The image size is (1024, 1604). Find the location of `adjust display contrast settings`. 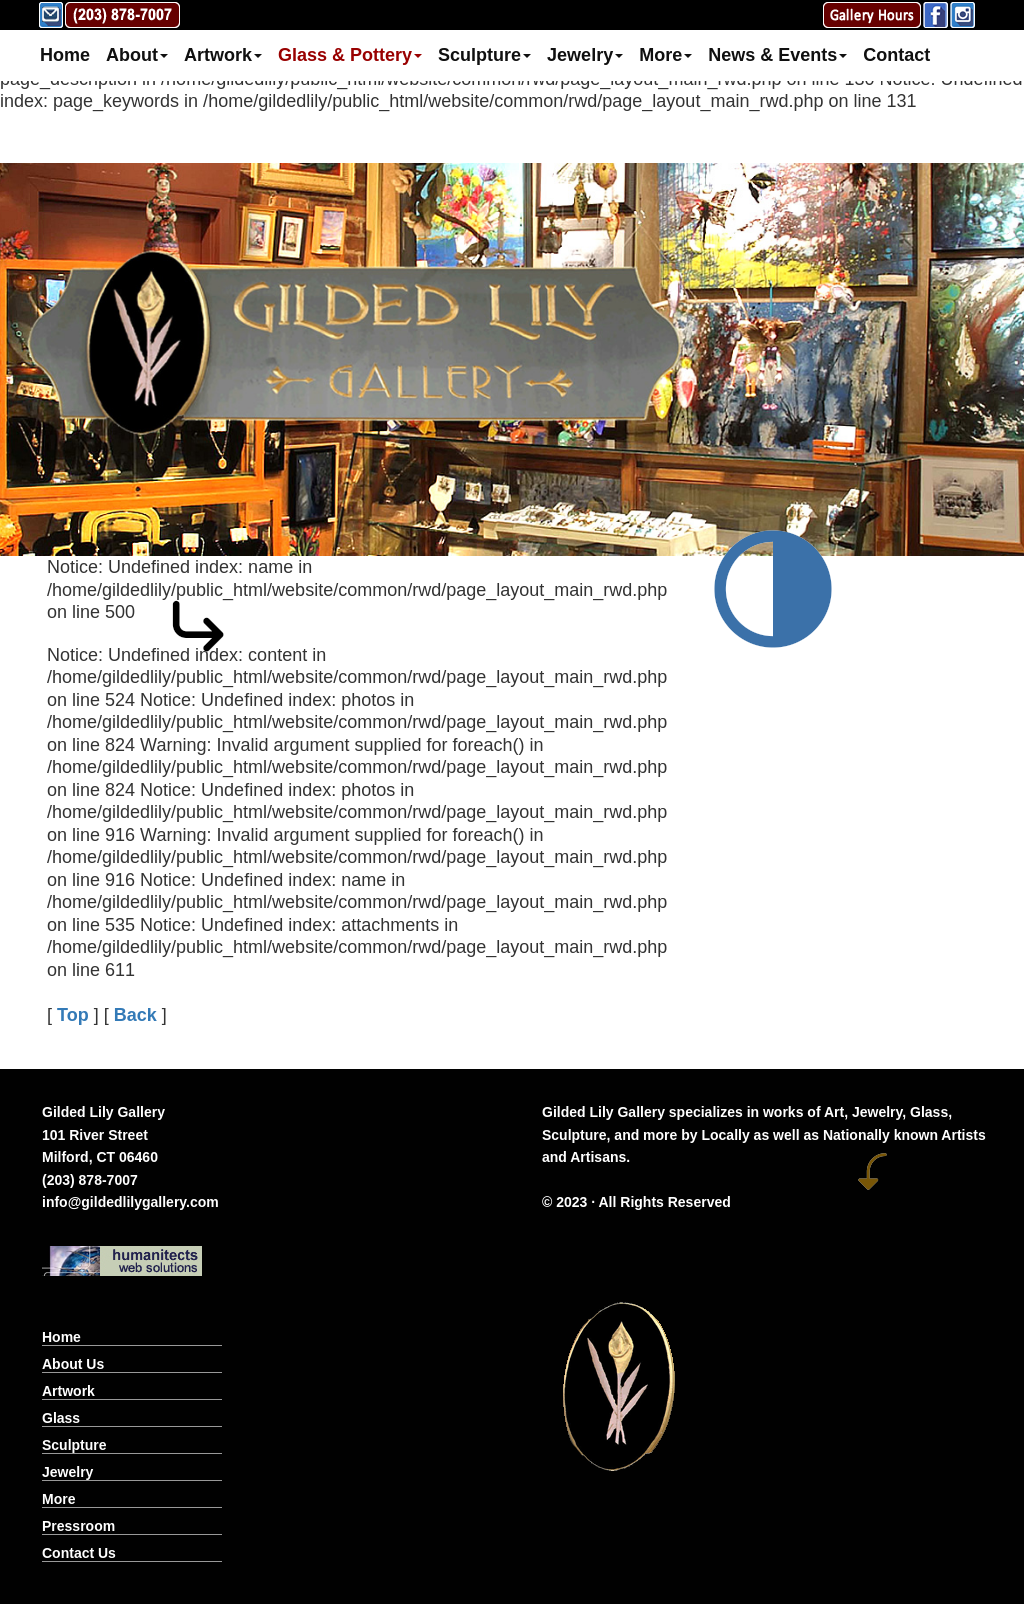

adjust display contrast settings is located at coordinates (773, 589).